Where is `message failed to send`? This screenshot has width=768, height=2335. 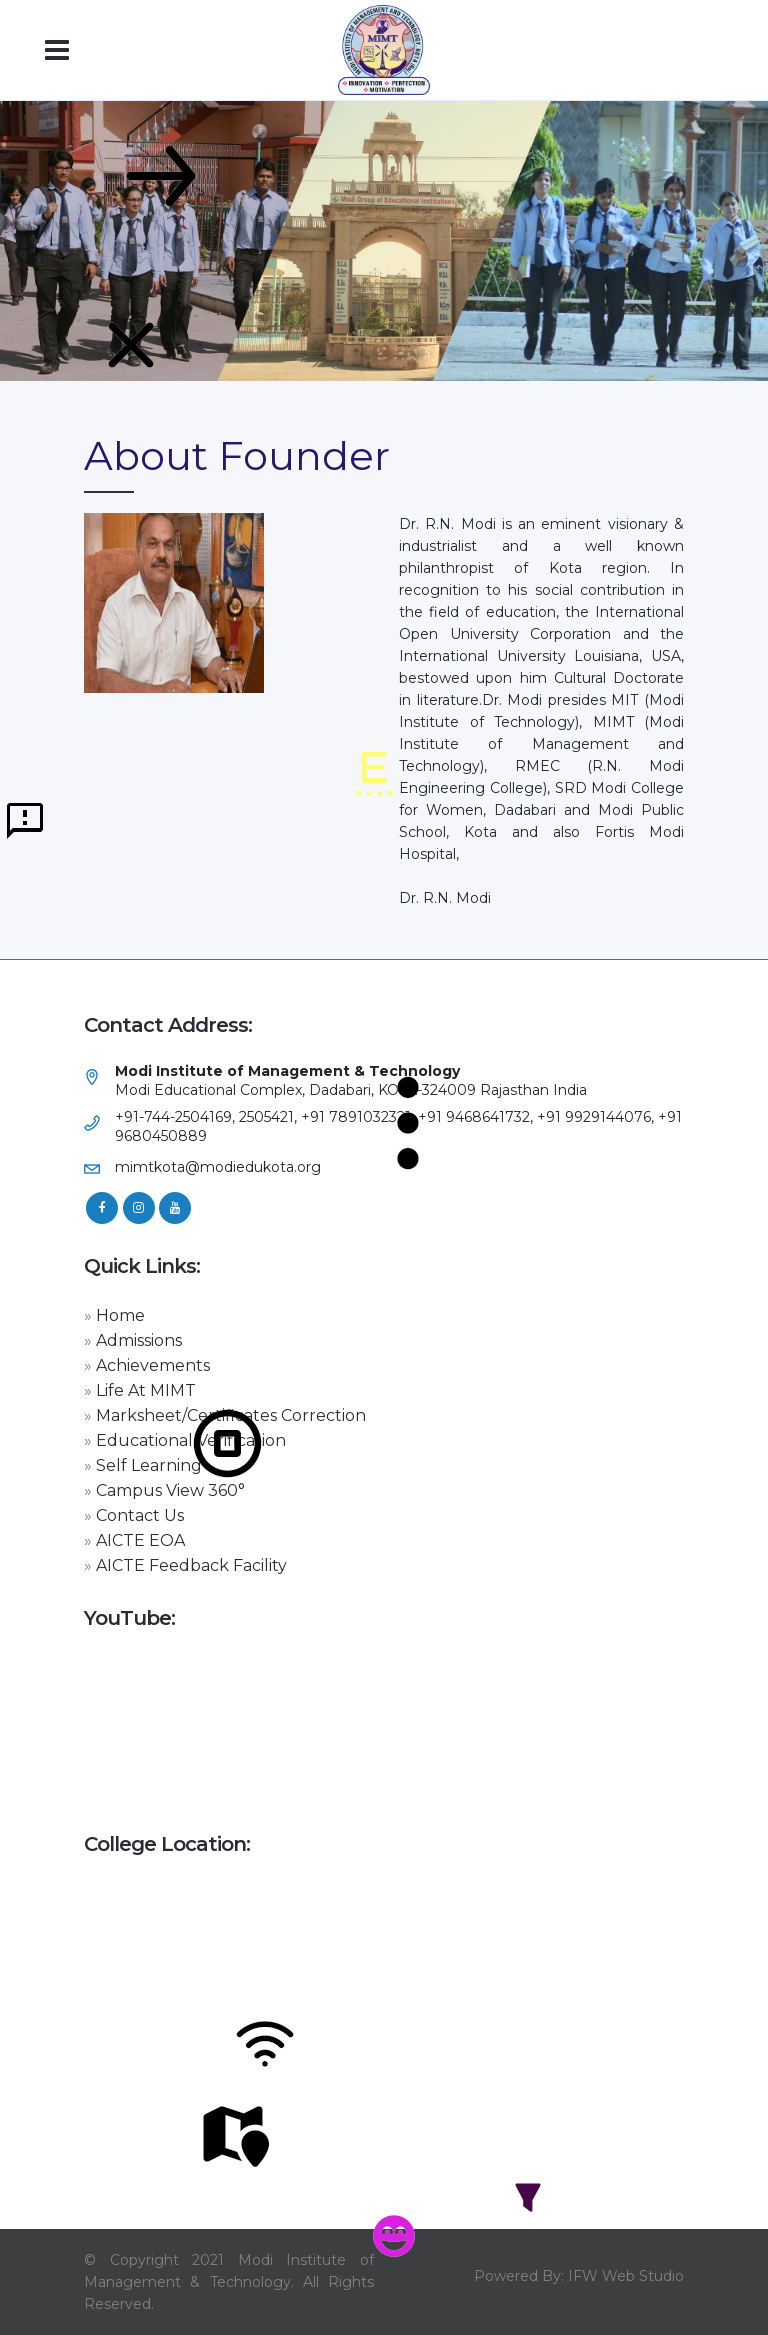
message failed to send is located at coordinates (25, 821).